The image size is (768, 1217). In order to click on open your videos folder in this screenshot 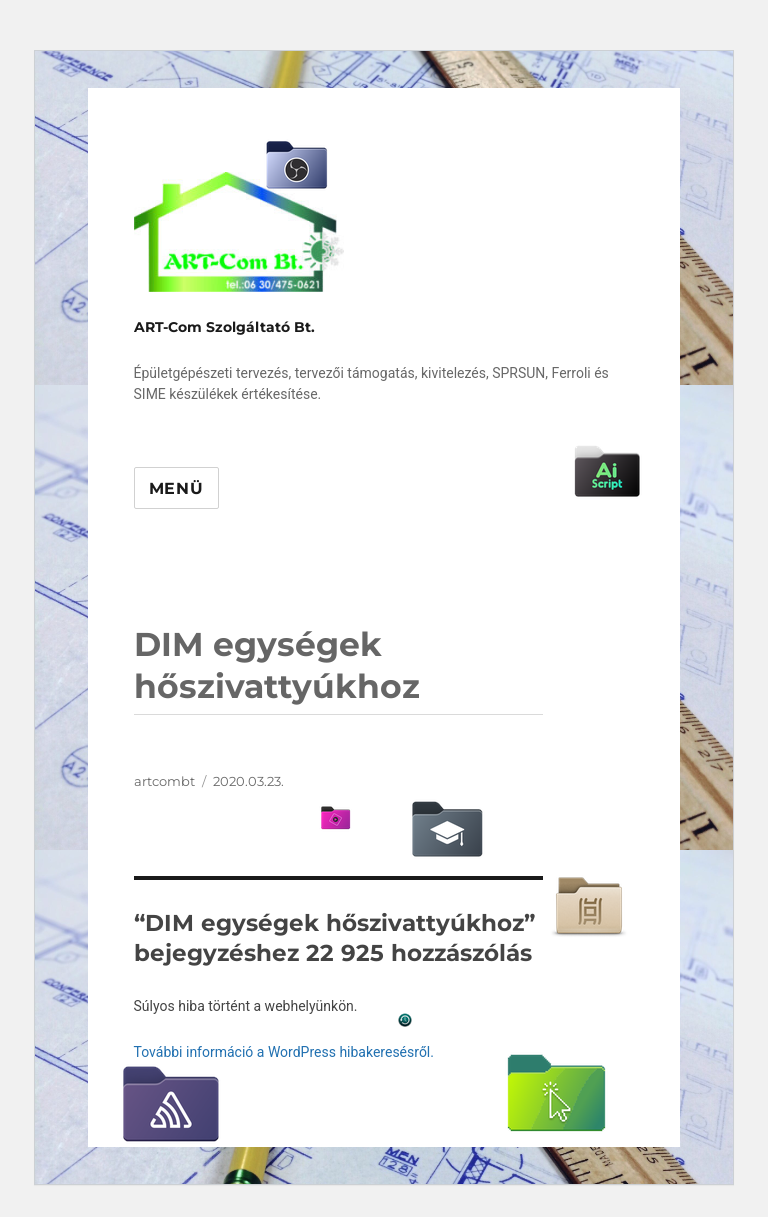, I will do `click(589, 909)`.